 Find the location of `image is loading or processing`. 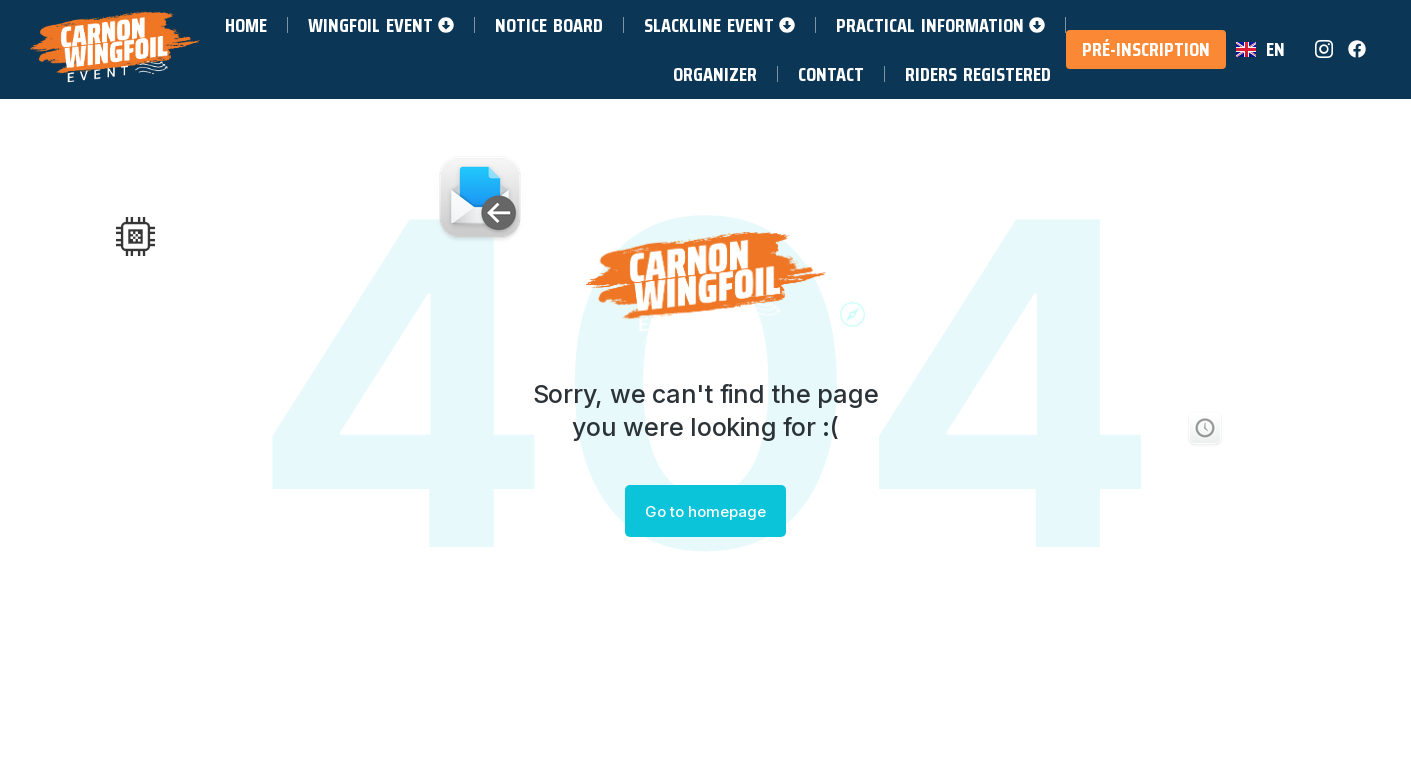

image is loading or processing is located at coordinates (1205, 428).